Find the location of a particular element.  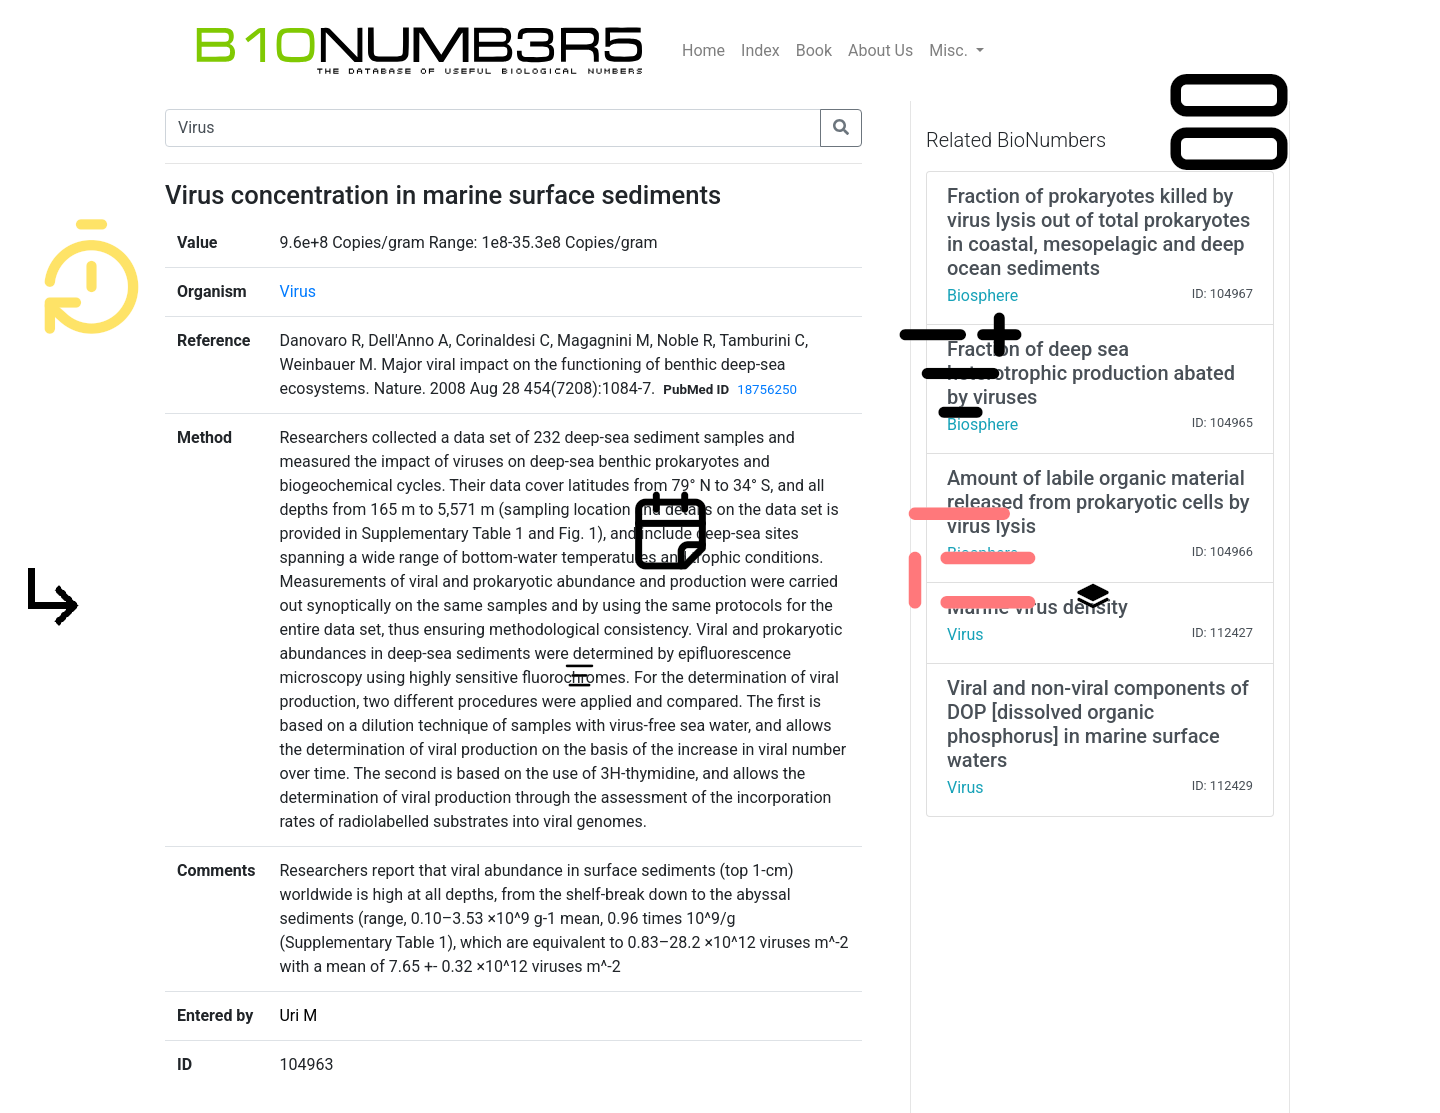

view stacked layers or items is located at coordinates (1093, 596).